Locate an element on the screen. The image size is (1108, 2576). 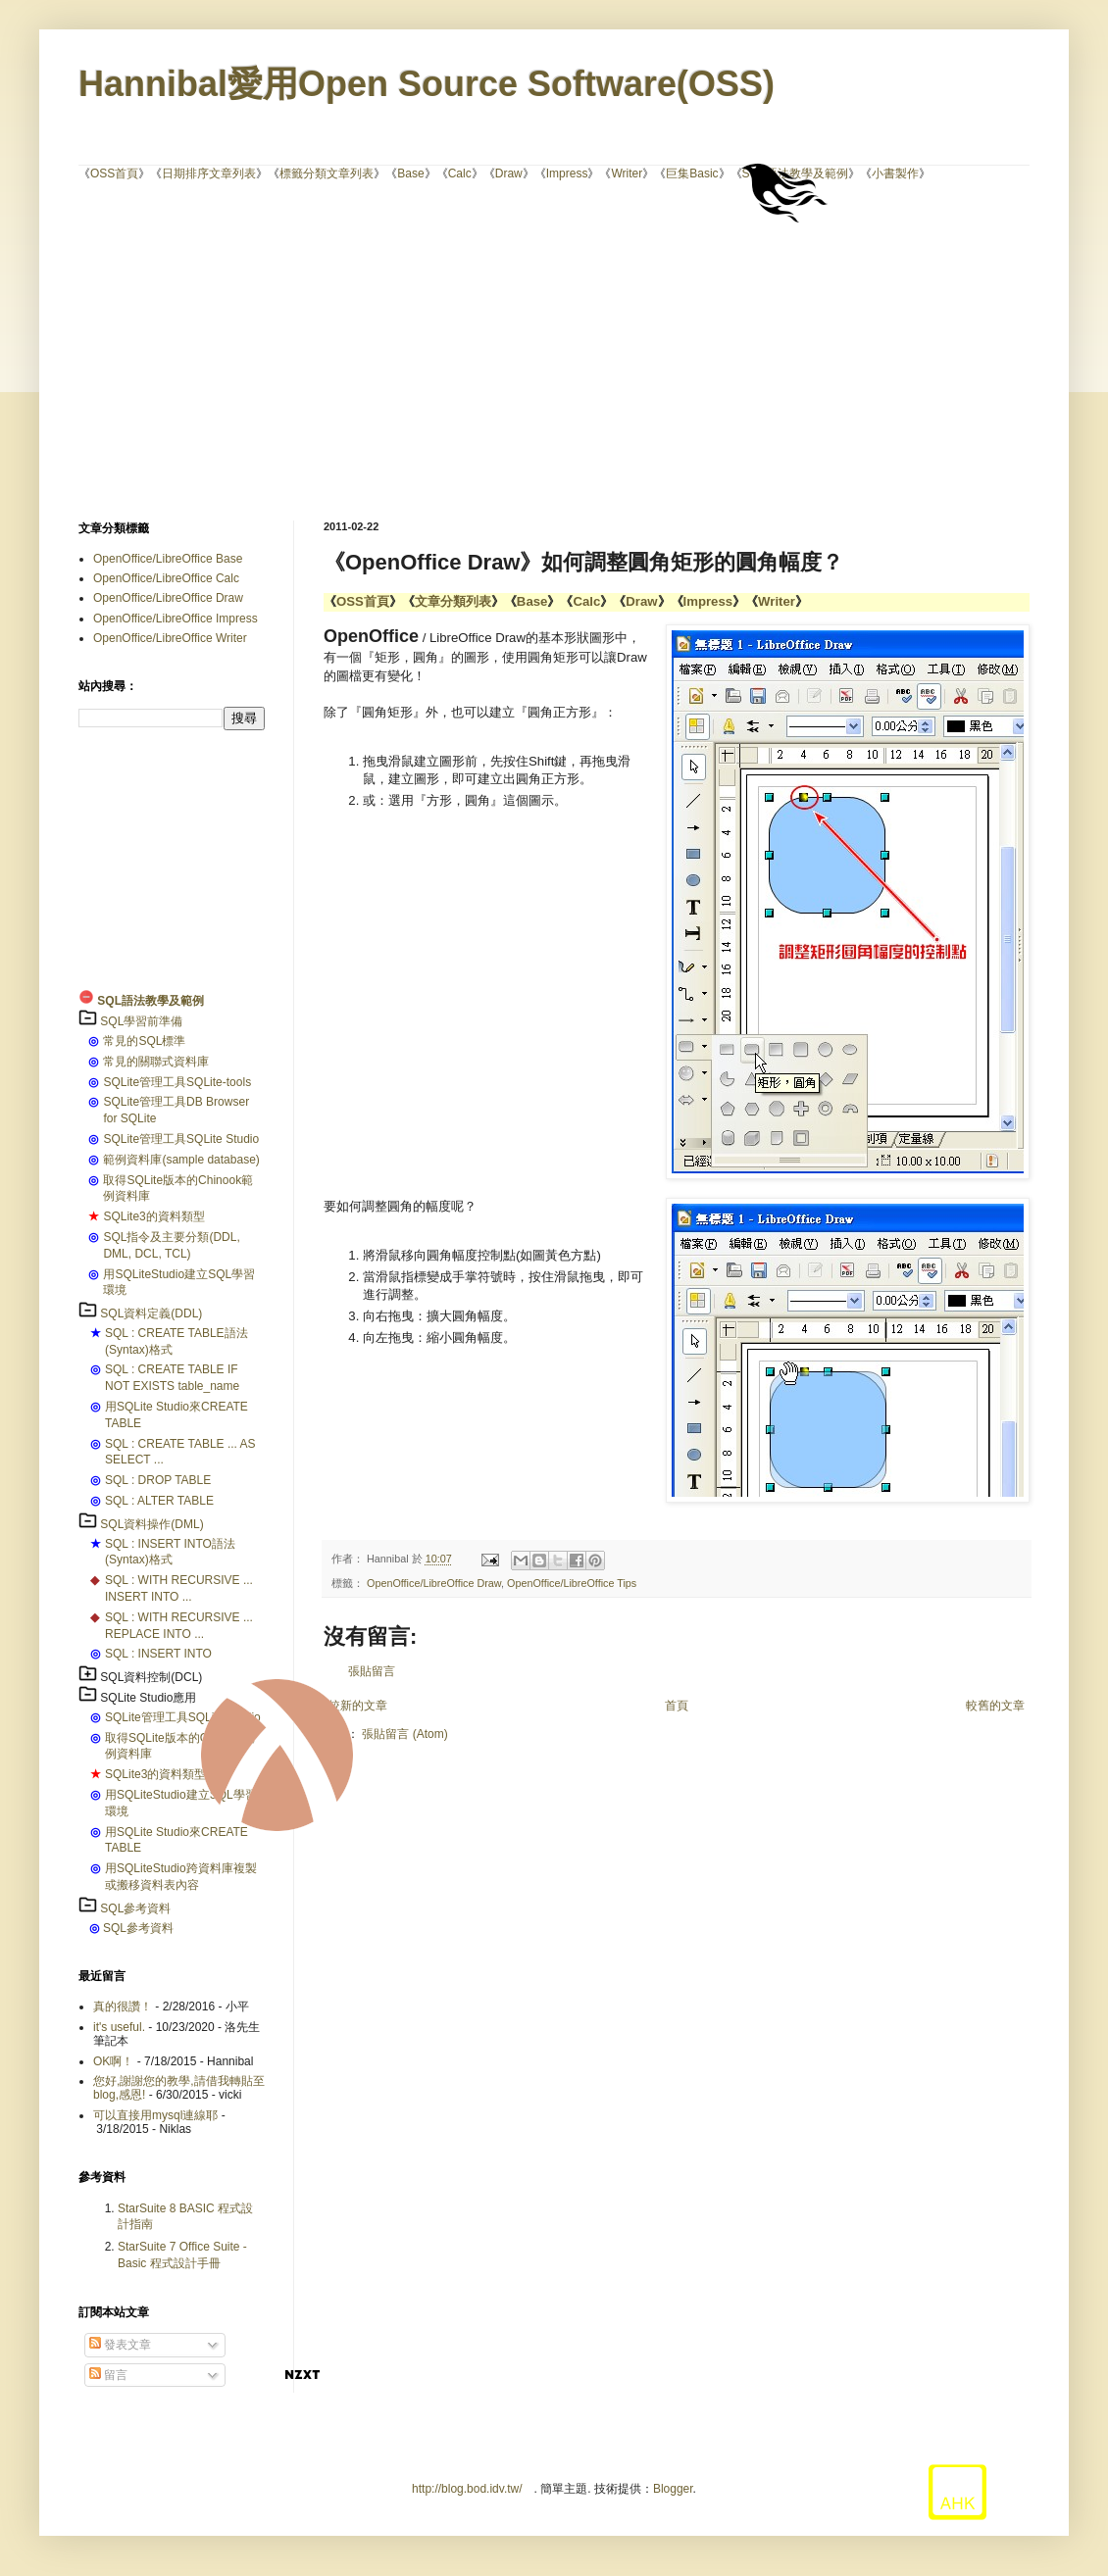
racket programming language logo is located at coordinates (277, 1755).